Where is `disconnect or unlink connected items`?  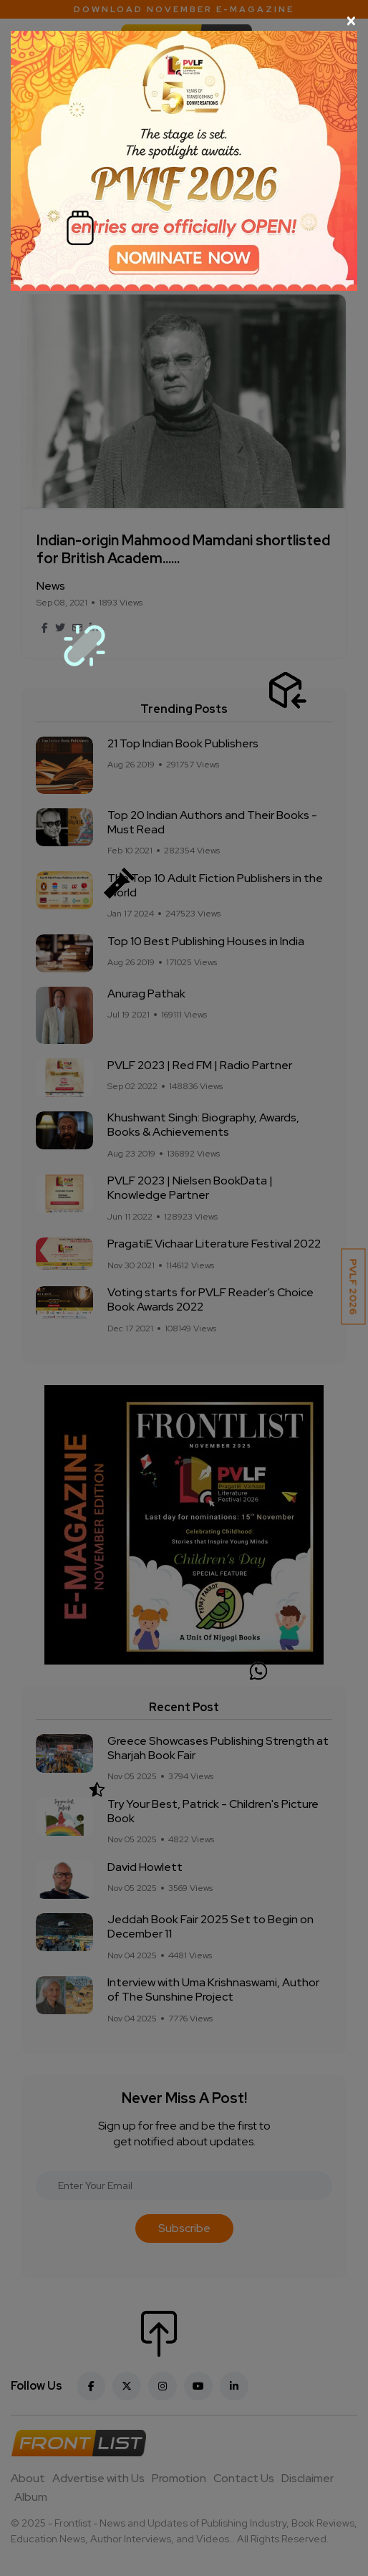
disconnect or unlink connected items is located at coordinates (84, 646).